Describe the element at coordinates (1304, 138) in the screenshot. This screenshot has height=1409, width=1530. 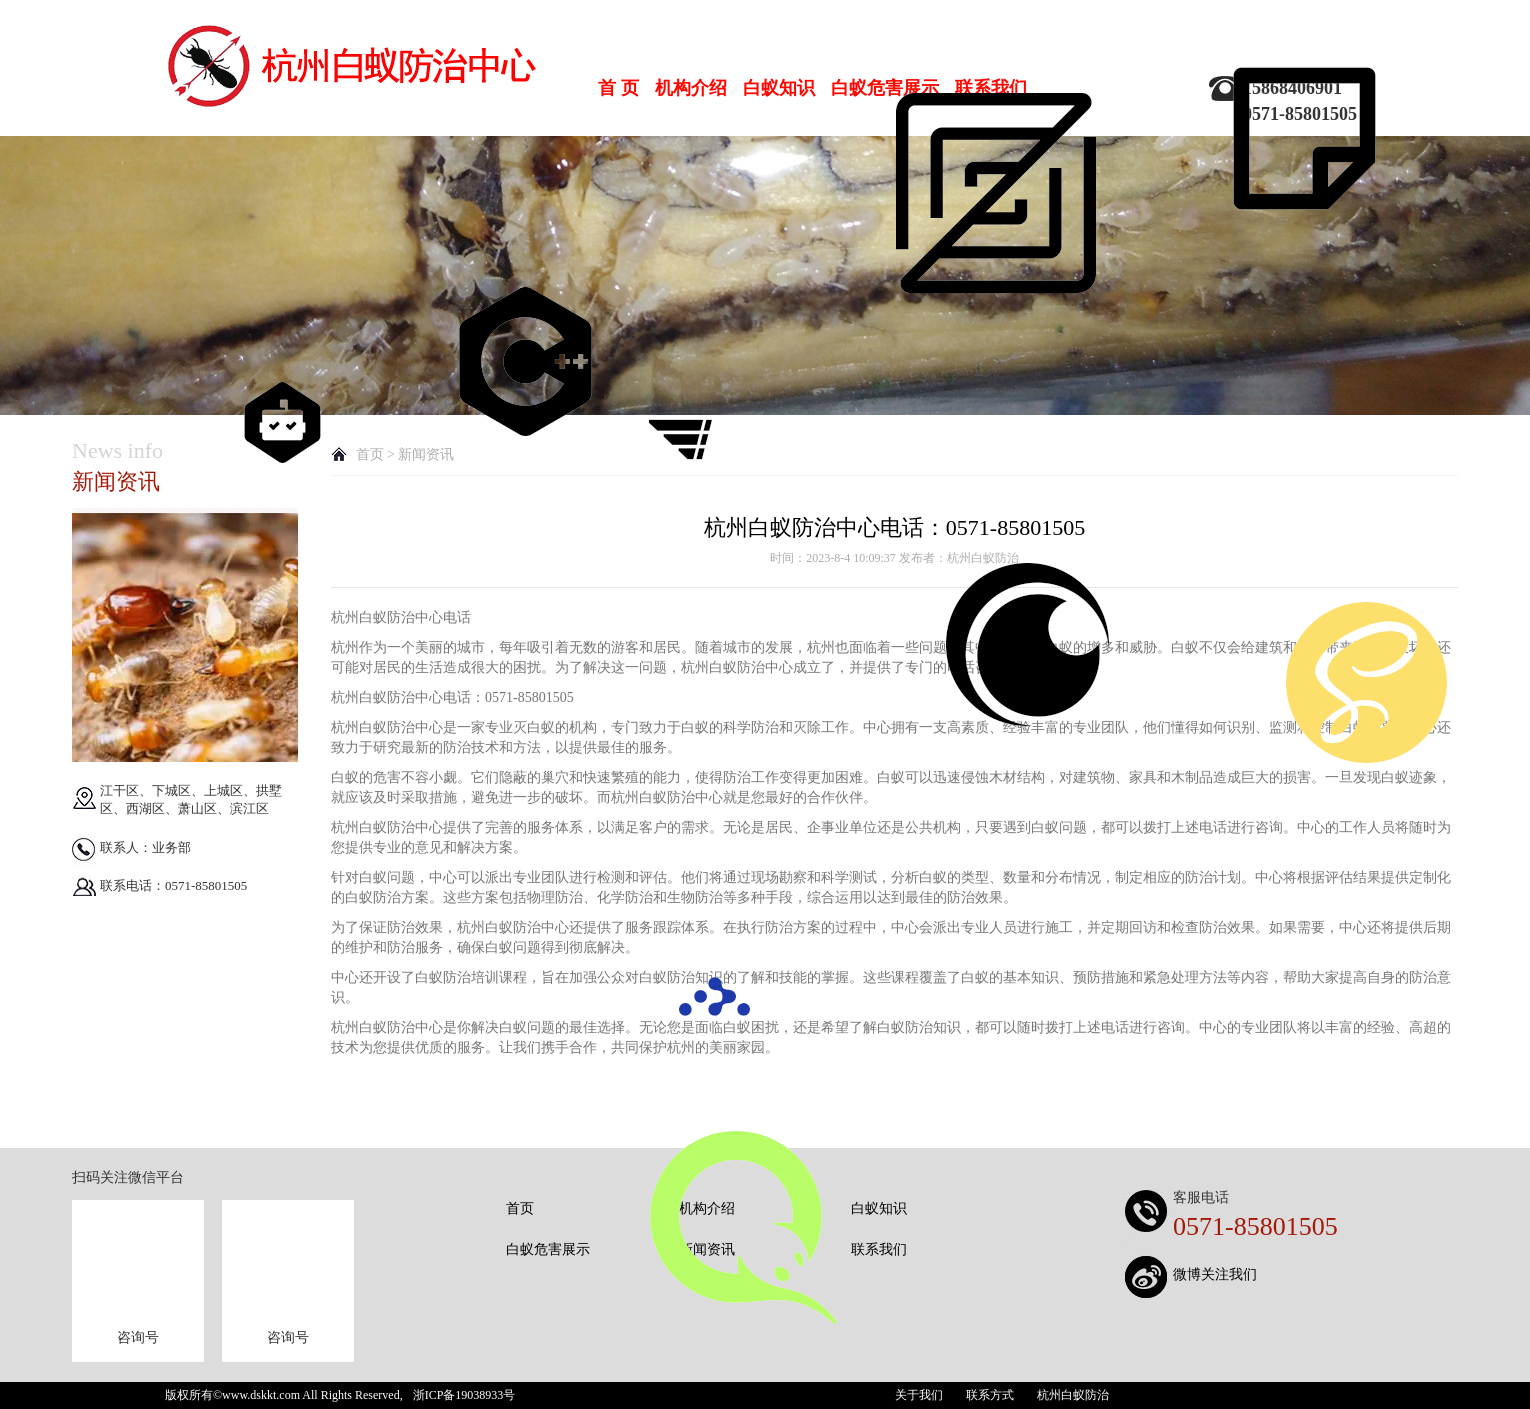
I see `create a new sticky note` at that location.